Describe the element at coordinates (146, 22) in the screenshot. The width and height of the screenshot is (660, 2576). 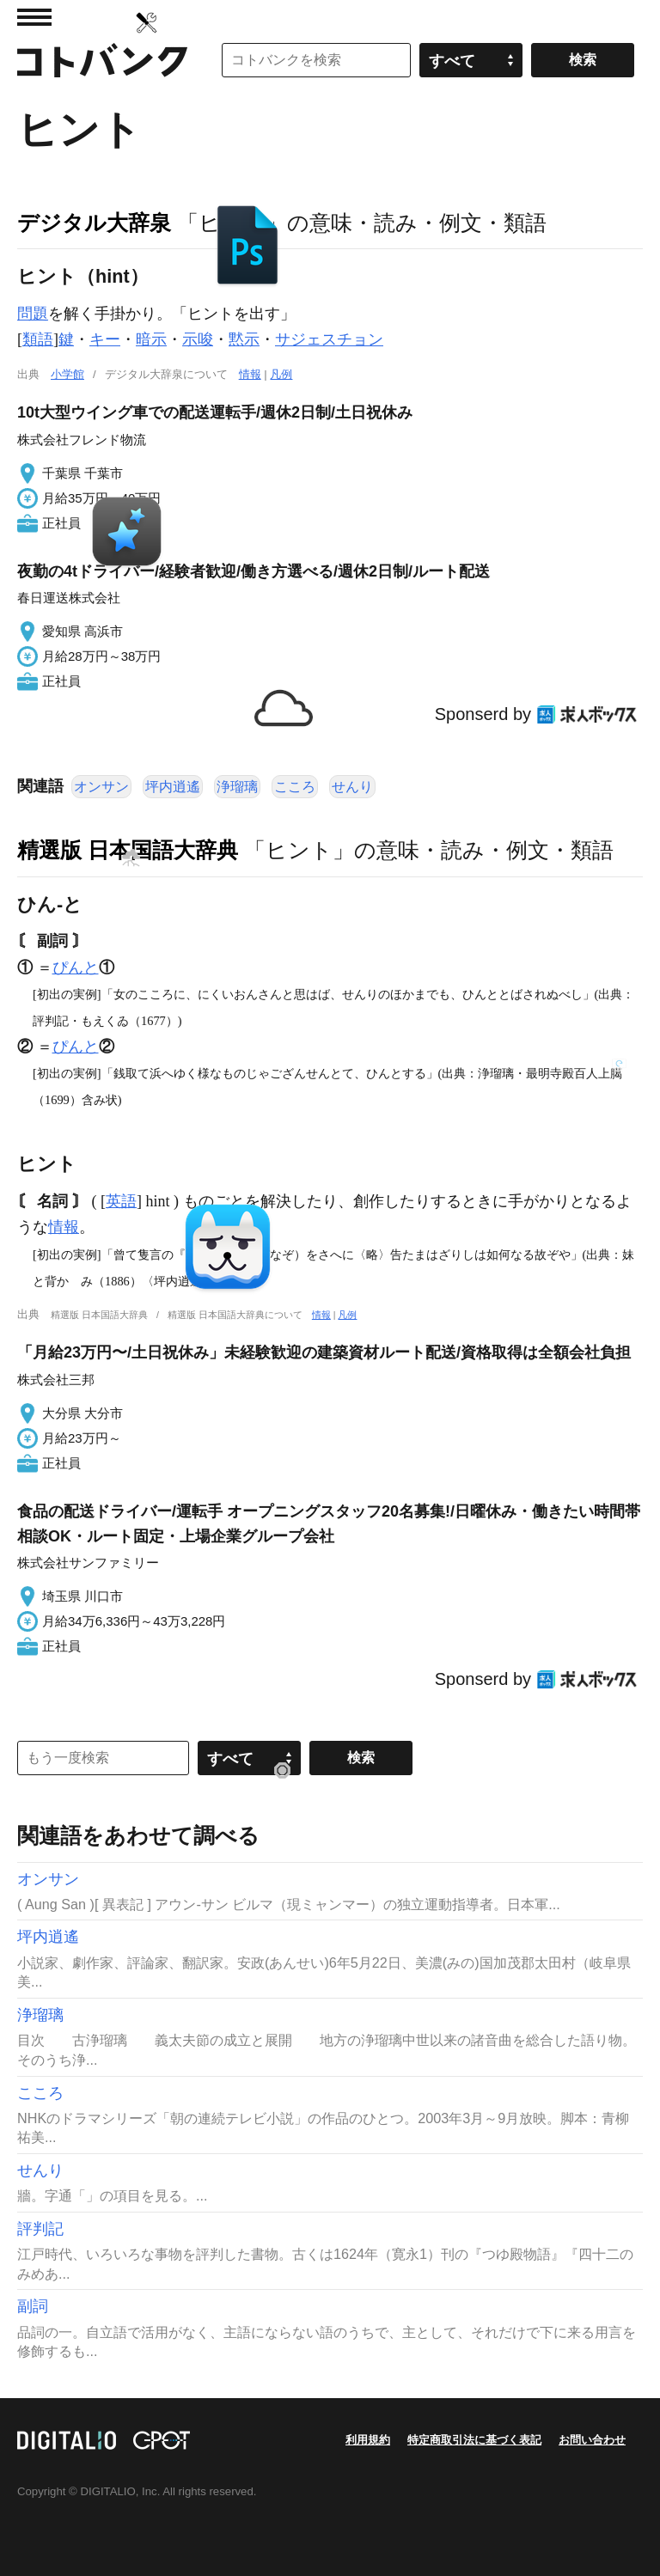
I see `access the utilities folder in the sidebar` at that location.